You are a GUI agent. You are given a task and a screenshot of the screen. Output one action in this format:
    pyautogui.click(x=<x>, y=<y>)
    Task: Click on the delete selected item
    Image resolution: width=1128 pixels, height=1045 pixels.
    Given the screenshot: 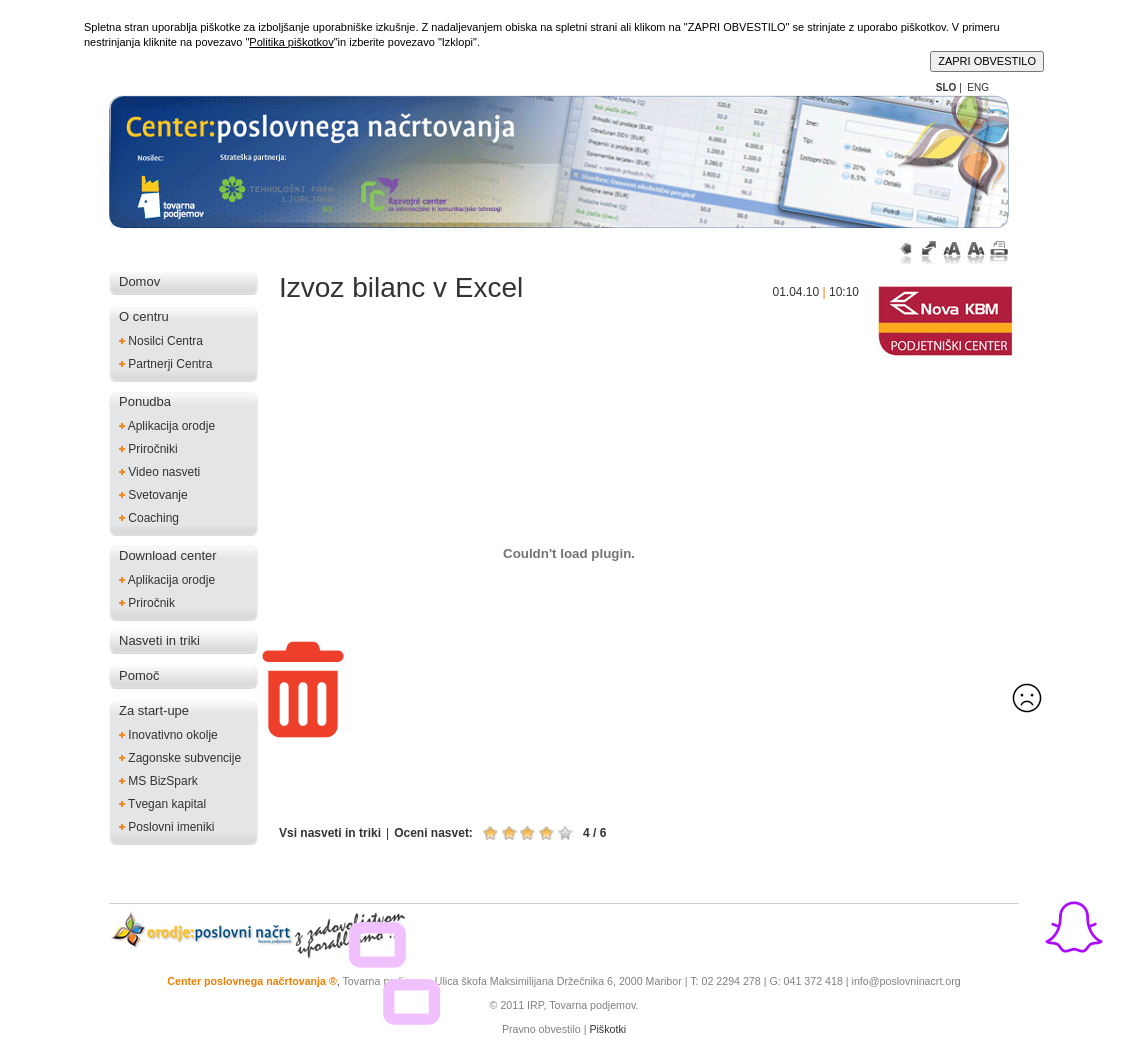 What is the action you would take?
    pyautogui.click(x=303, y=691)
    